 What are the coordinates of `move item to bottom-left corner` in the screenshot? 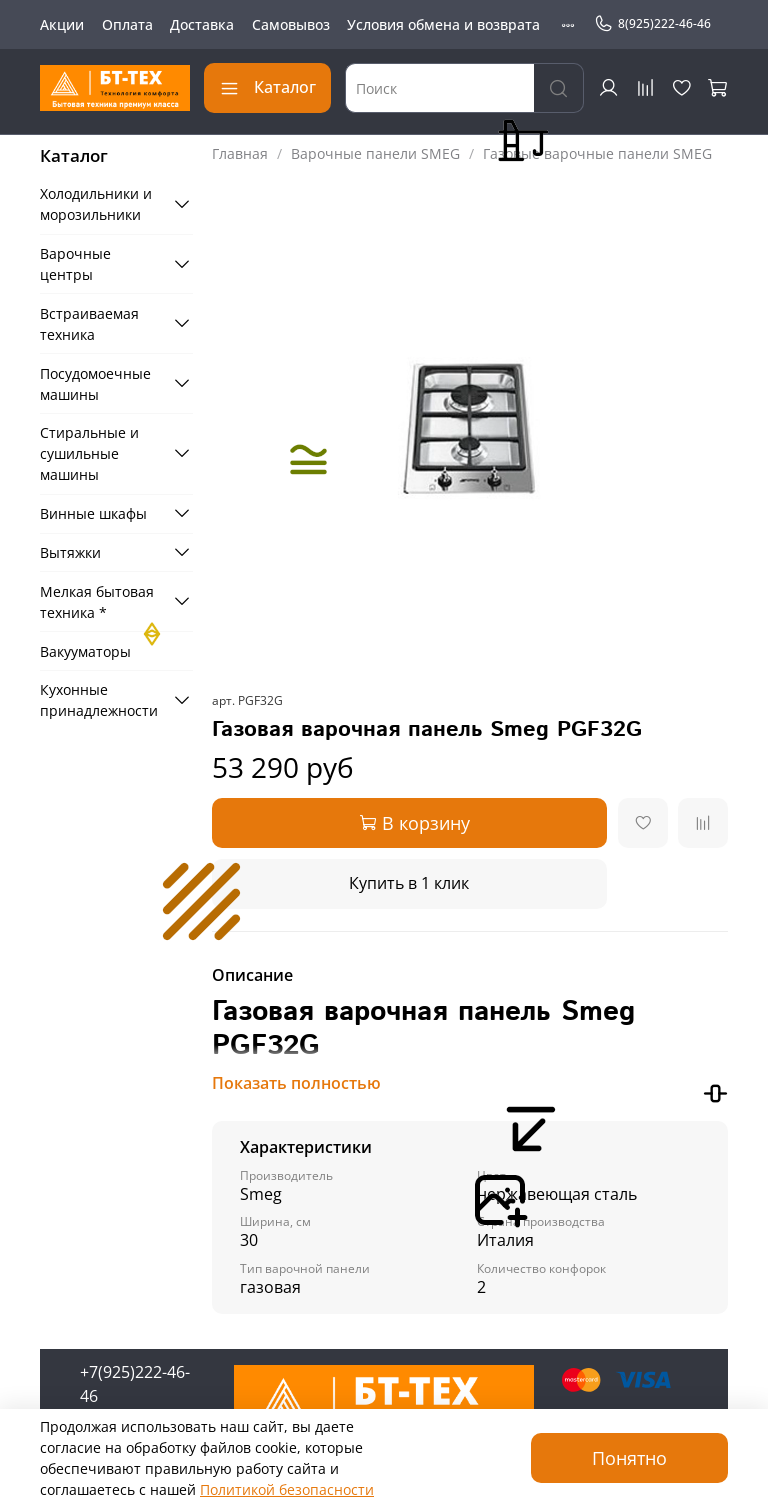 It's located at (529, 1129).